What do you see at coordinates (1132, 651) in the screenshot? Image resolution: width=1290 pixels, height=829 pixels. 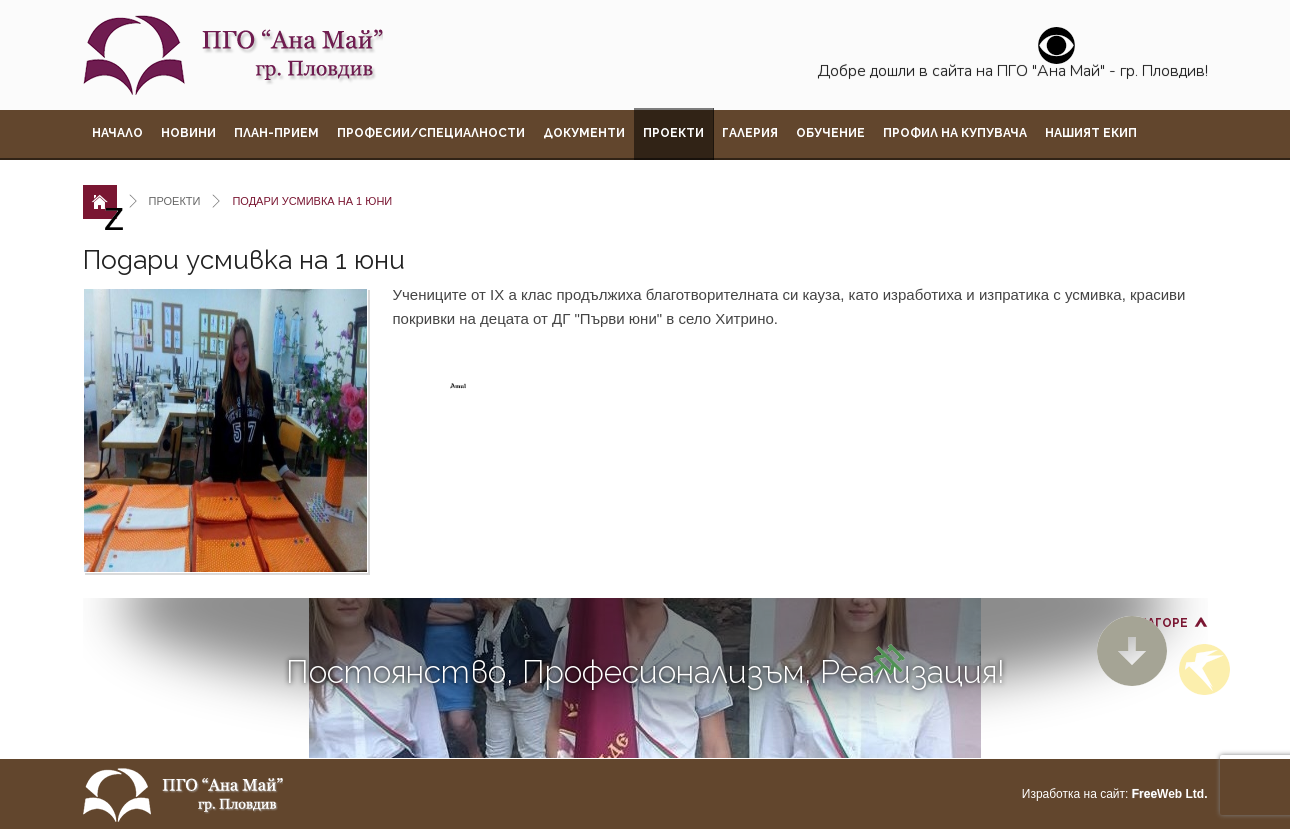 I see `download file or content` at bounding box center [1132, 651].